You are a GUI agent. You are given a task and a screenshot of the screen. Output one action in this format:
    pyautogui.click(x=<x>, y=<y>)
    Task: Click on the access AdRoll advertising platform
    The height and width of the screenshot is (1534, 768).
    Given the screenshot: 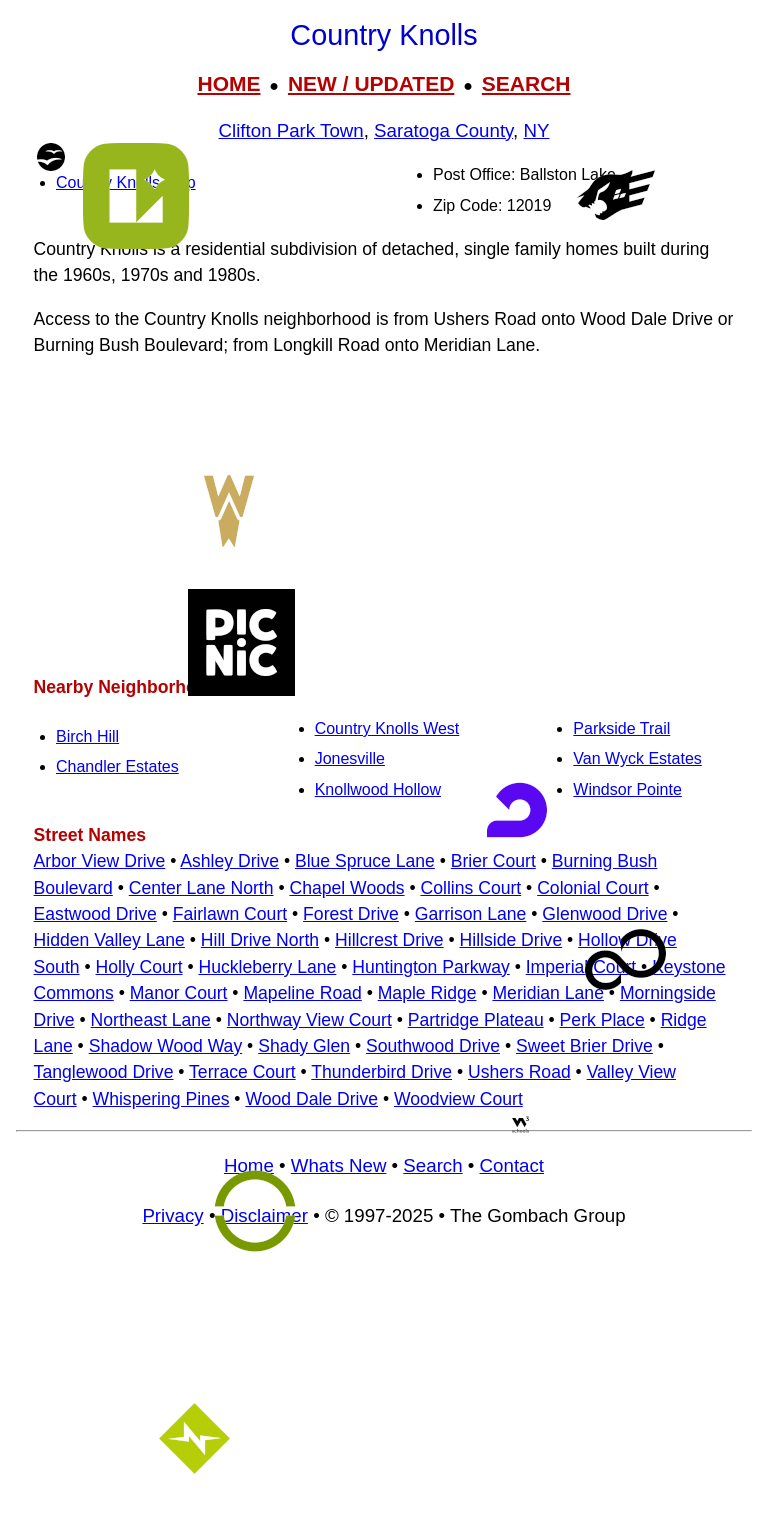 What is the action you would take?
    pyautogui.click(x=517, y=810)
    